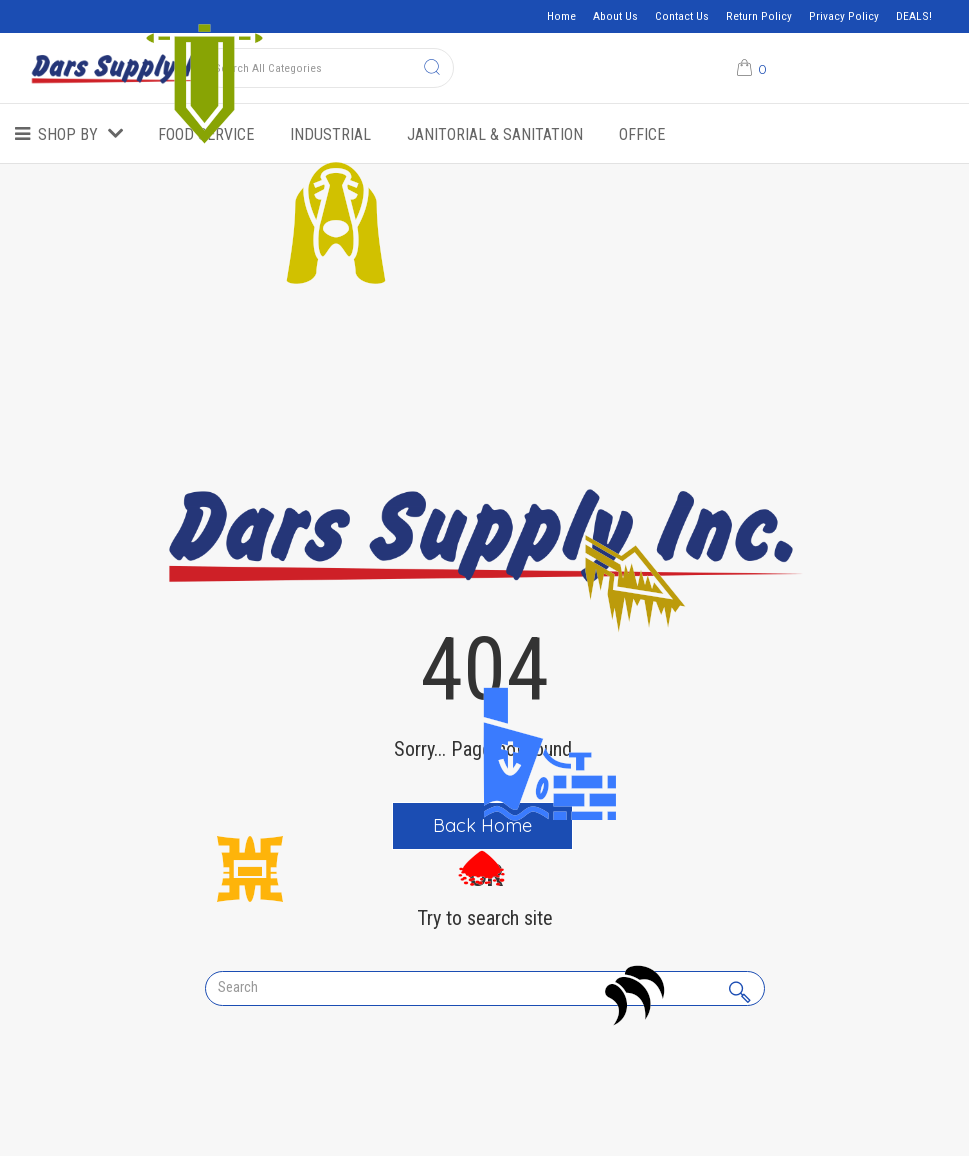 The width and height of the screenshot is (969, 1156). Describe the element at coordinates (336, 223) in the screenshot. I see `select basset hound as your pet avatar` at that location.